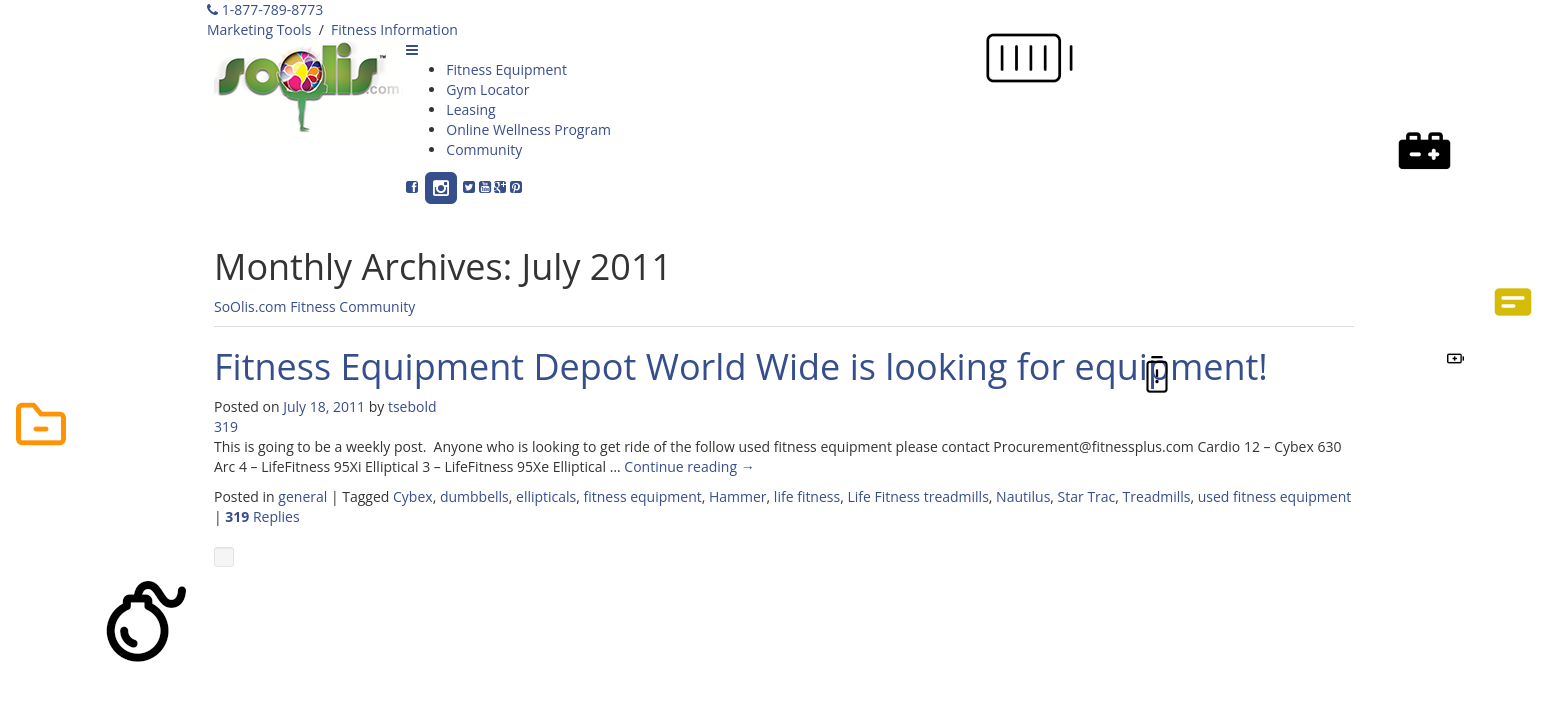  I want to click on indicates battery is fully charged, so click(1028, 58).